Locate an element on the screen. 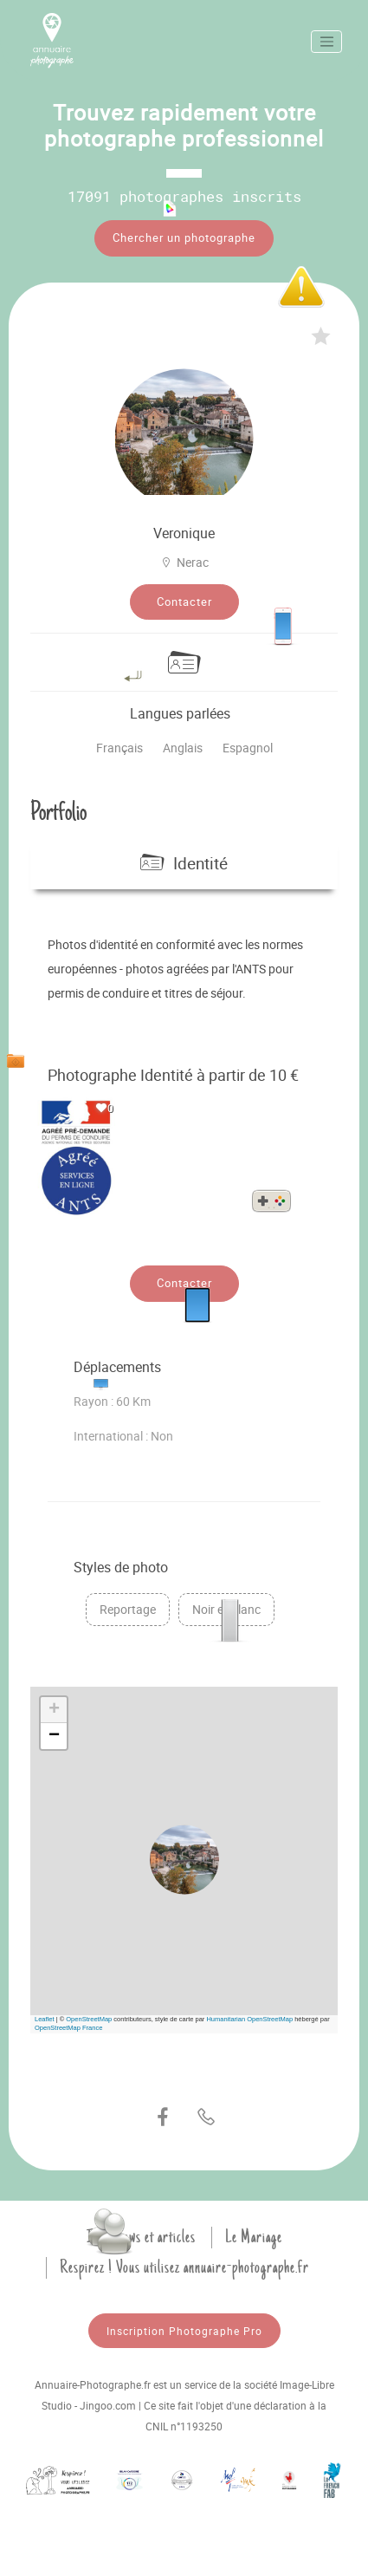 This screenshot has height=2576, width=368. game controller input device is located at coordinates (271, 1200).